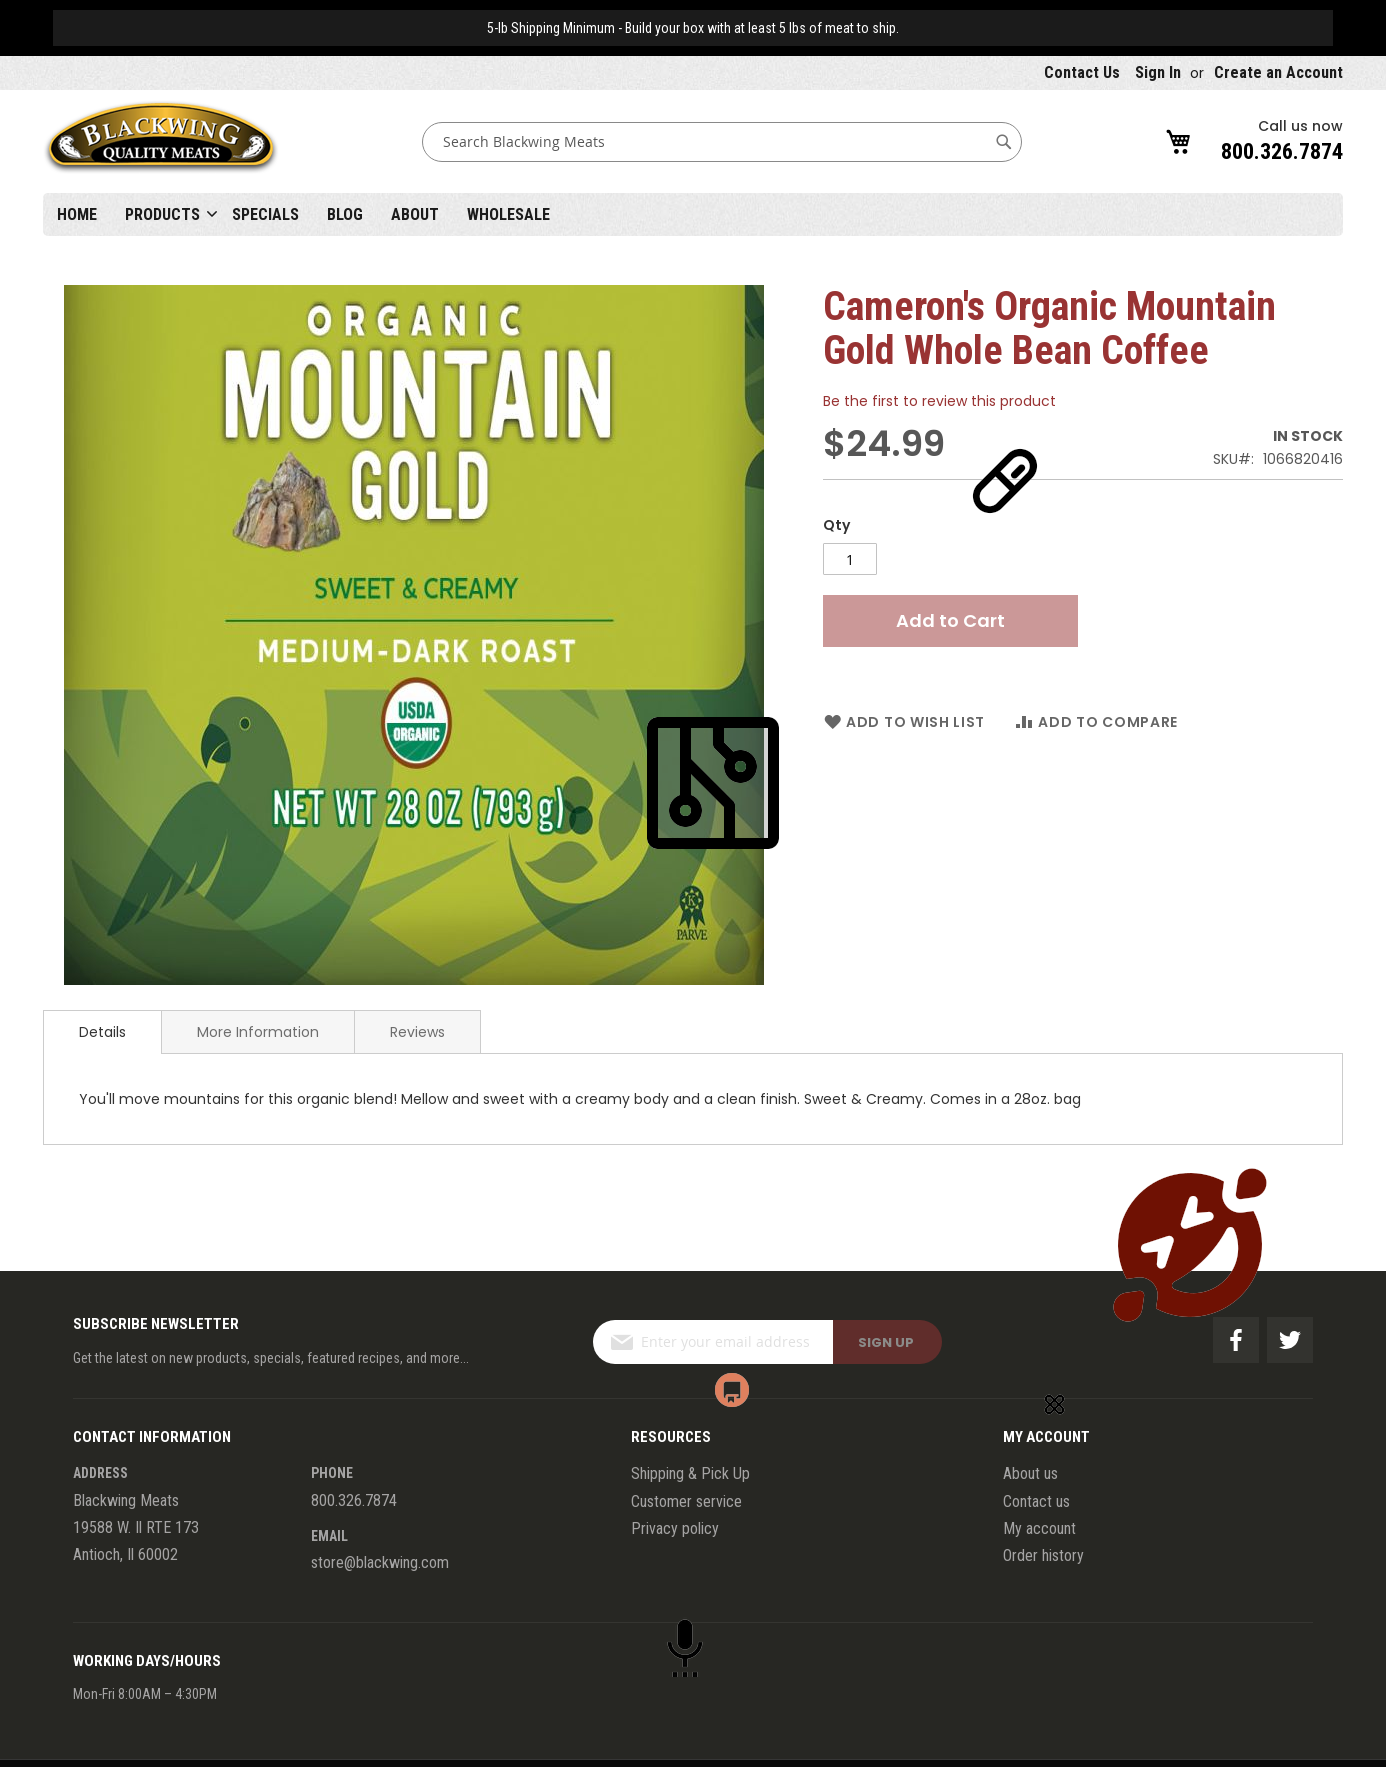 Image resolution: width=1386 pixels, height=1767 pixels. What do you see at coordinates (1054, 1404) in the screenshot?
I see `access first aid or medical help options` at bounding box center [1054, 1404].